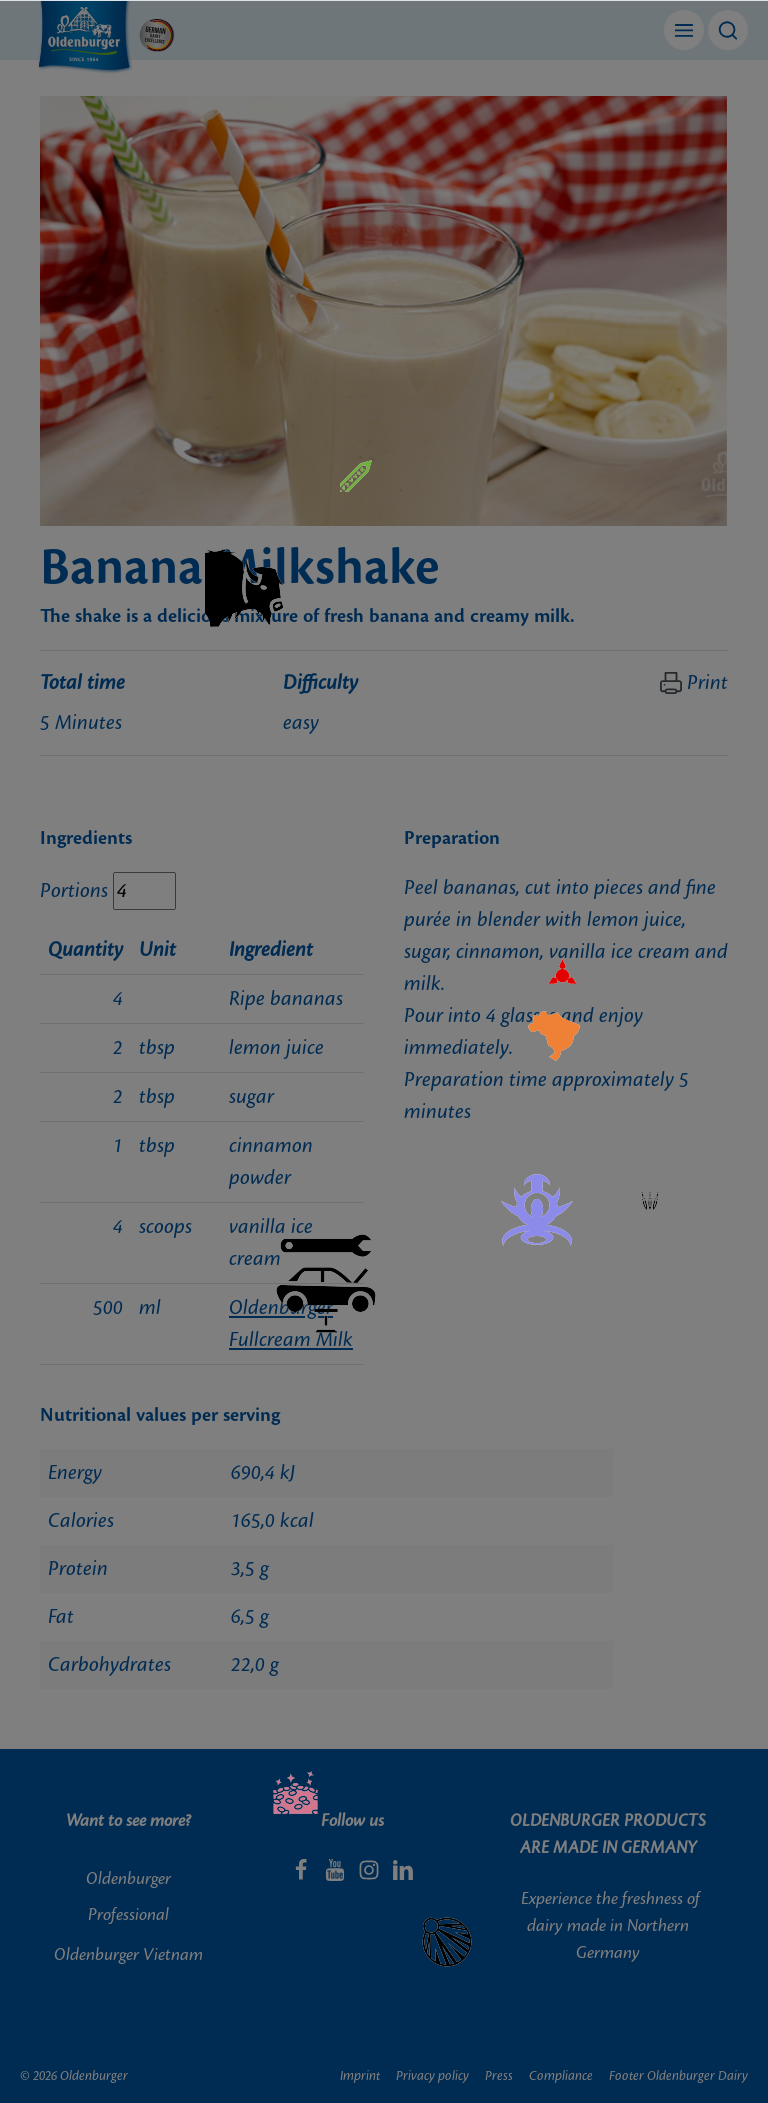 The image size is (768, 2103). I want to click on abstract game character or creature icon, so click(537, 1210).